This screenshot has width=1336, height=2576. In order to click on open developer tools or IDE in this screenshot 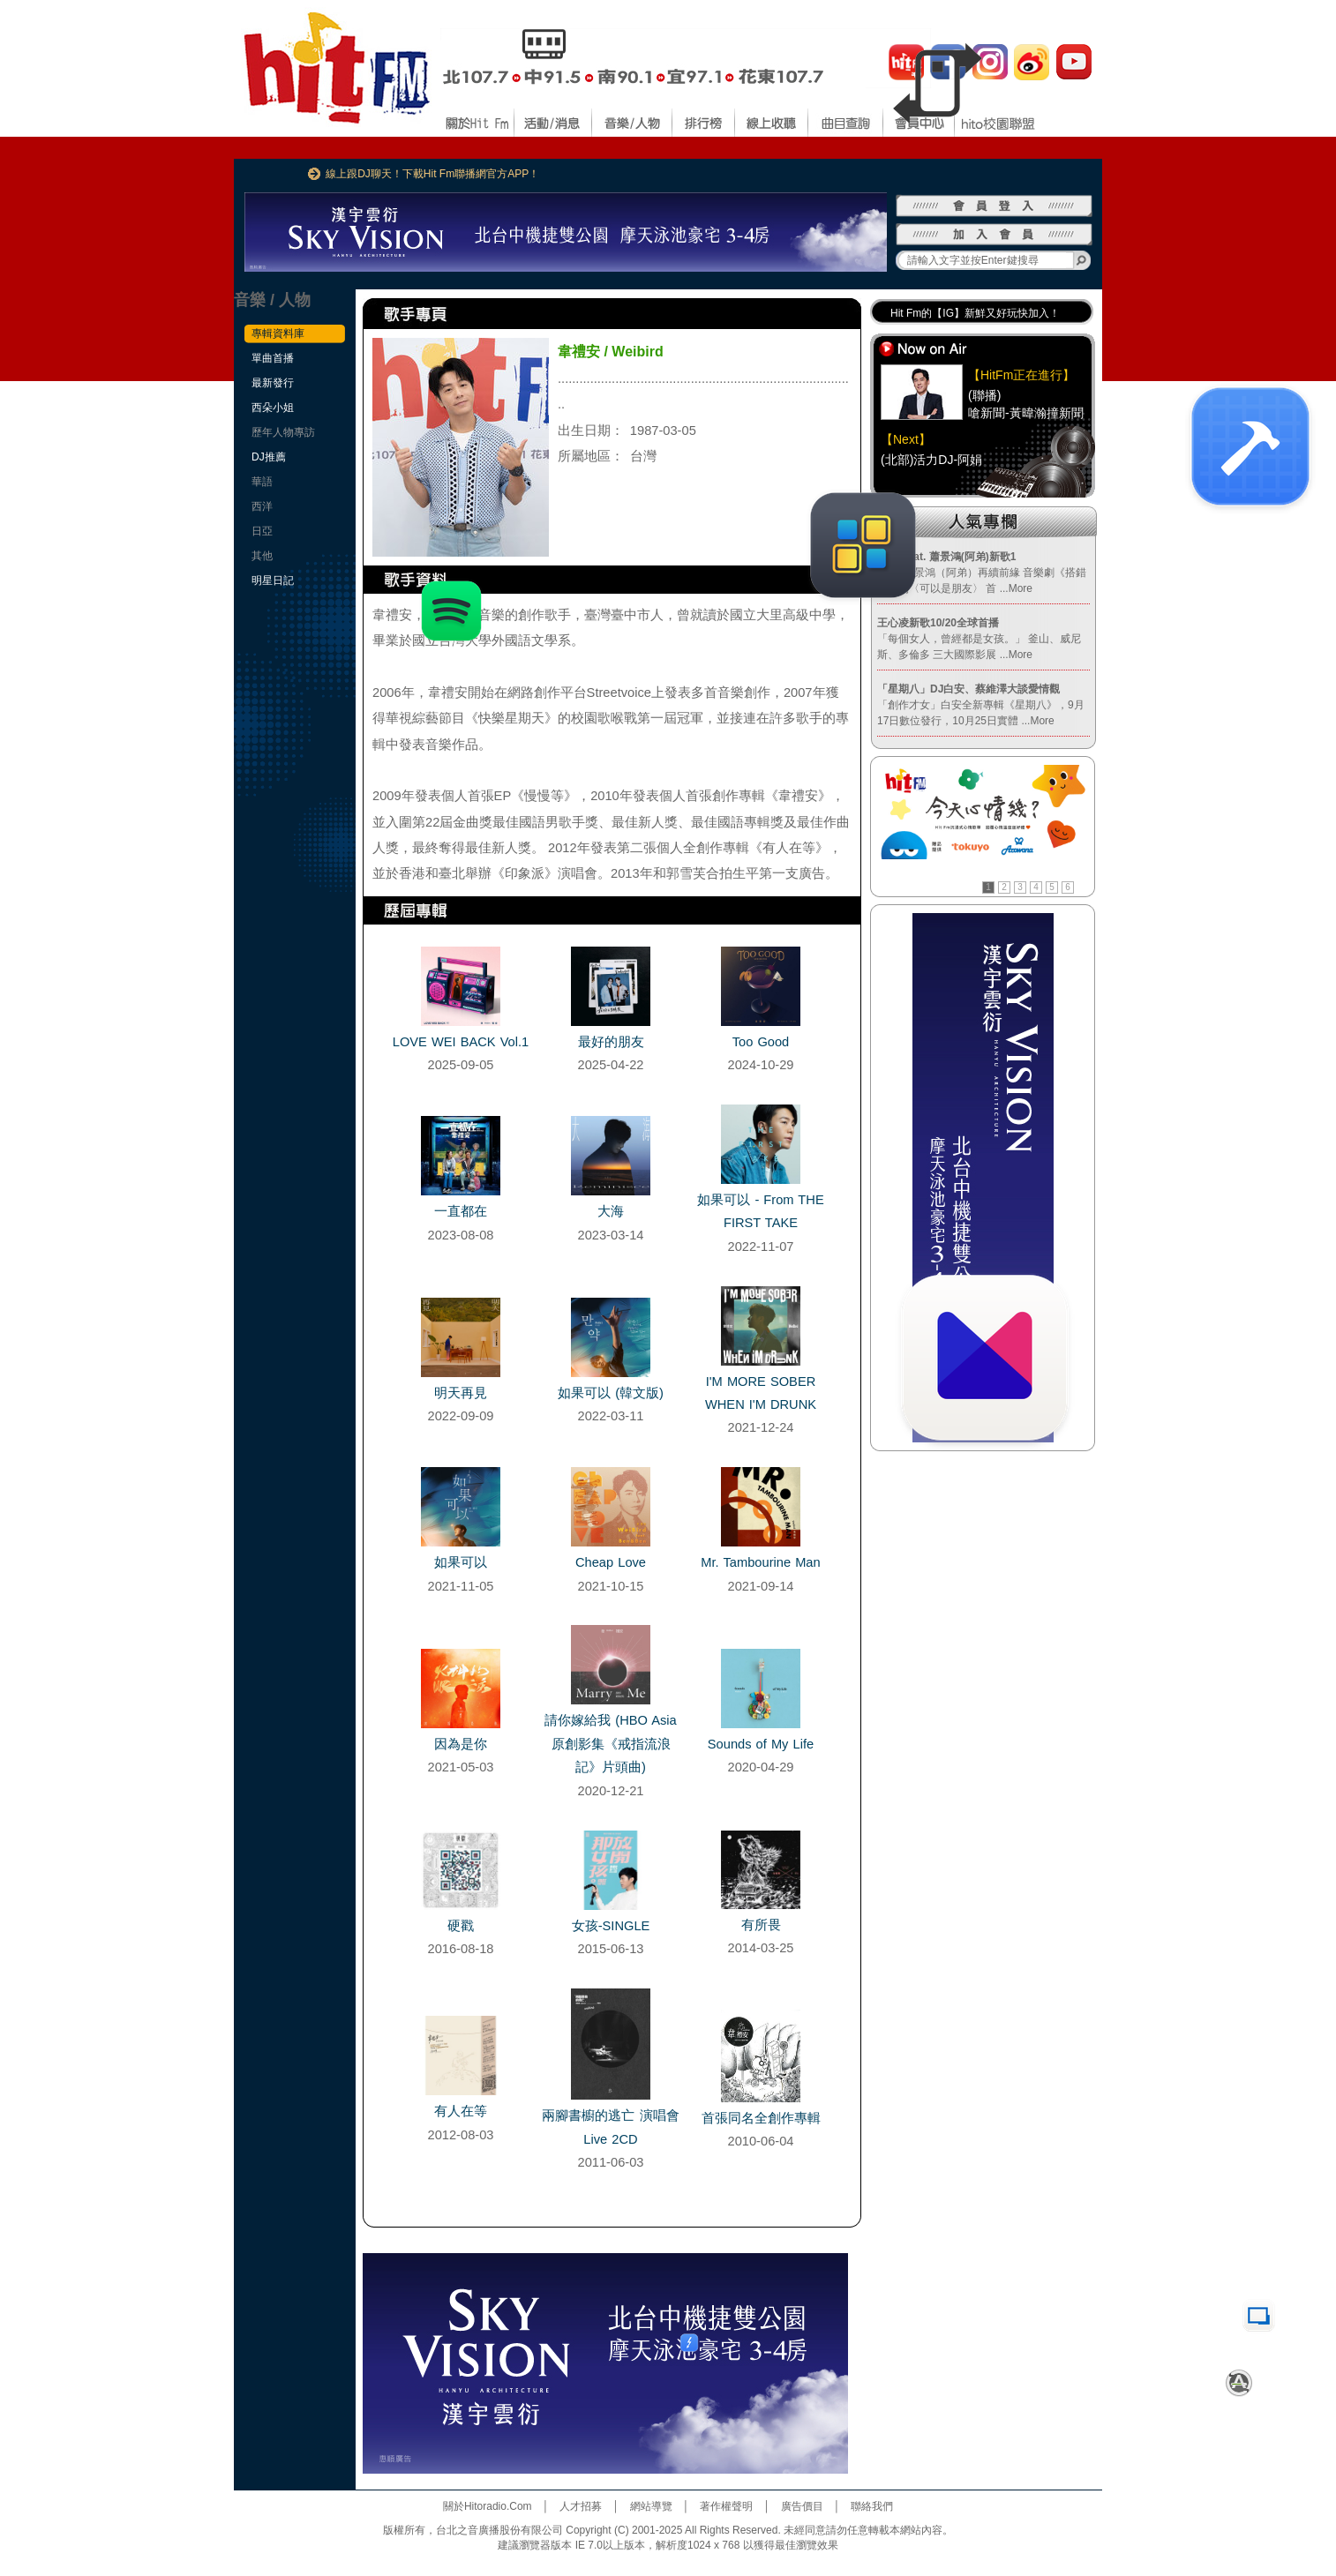, I will do `click(1250, 446)`.